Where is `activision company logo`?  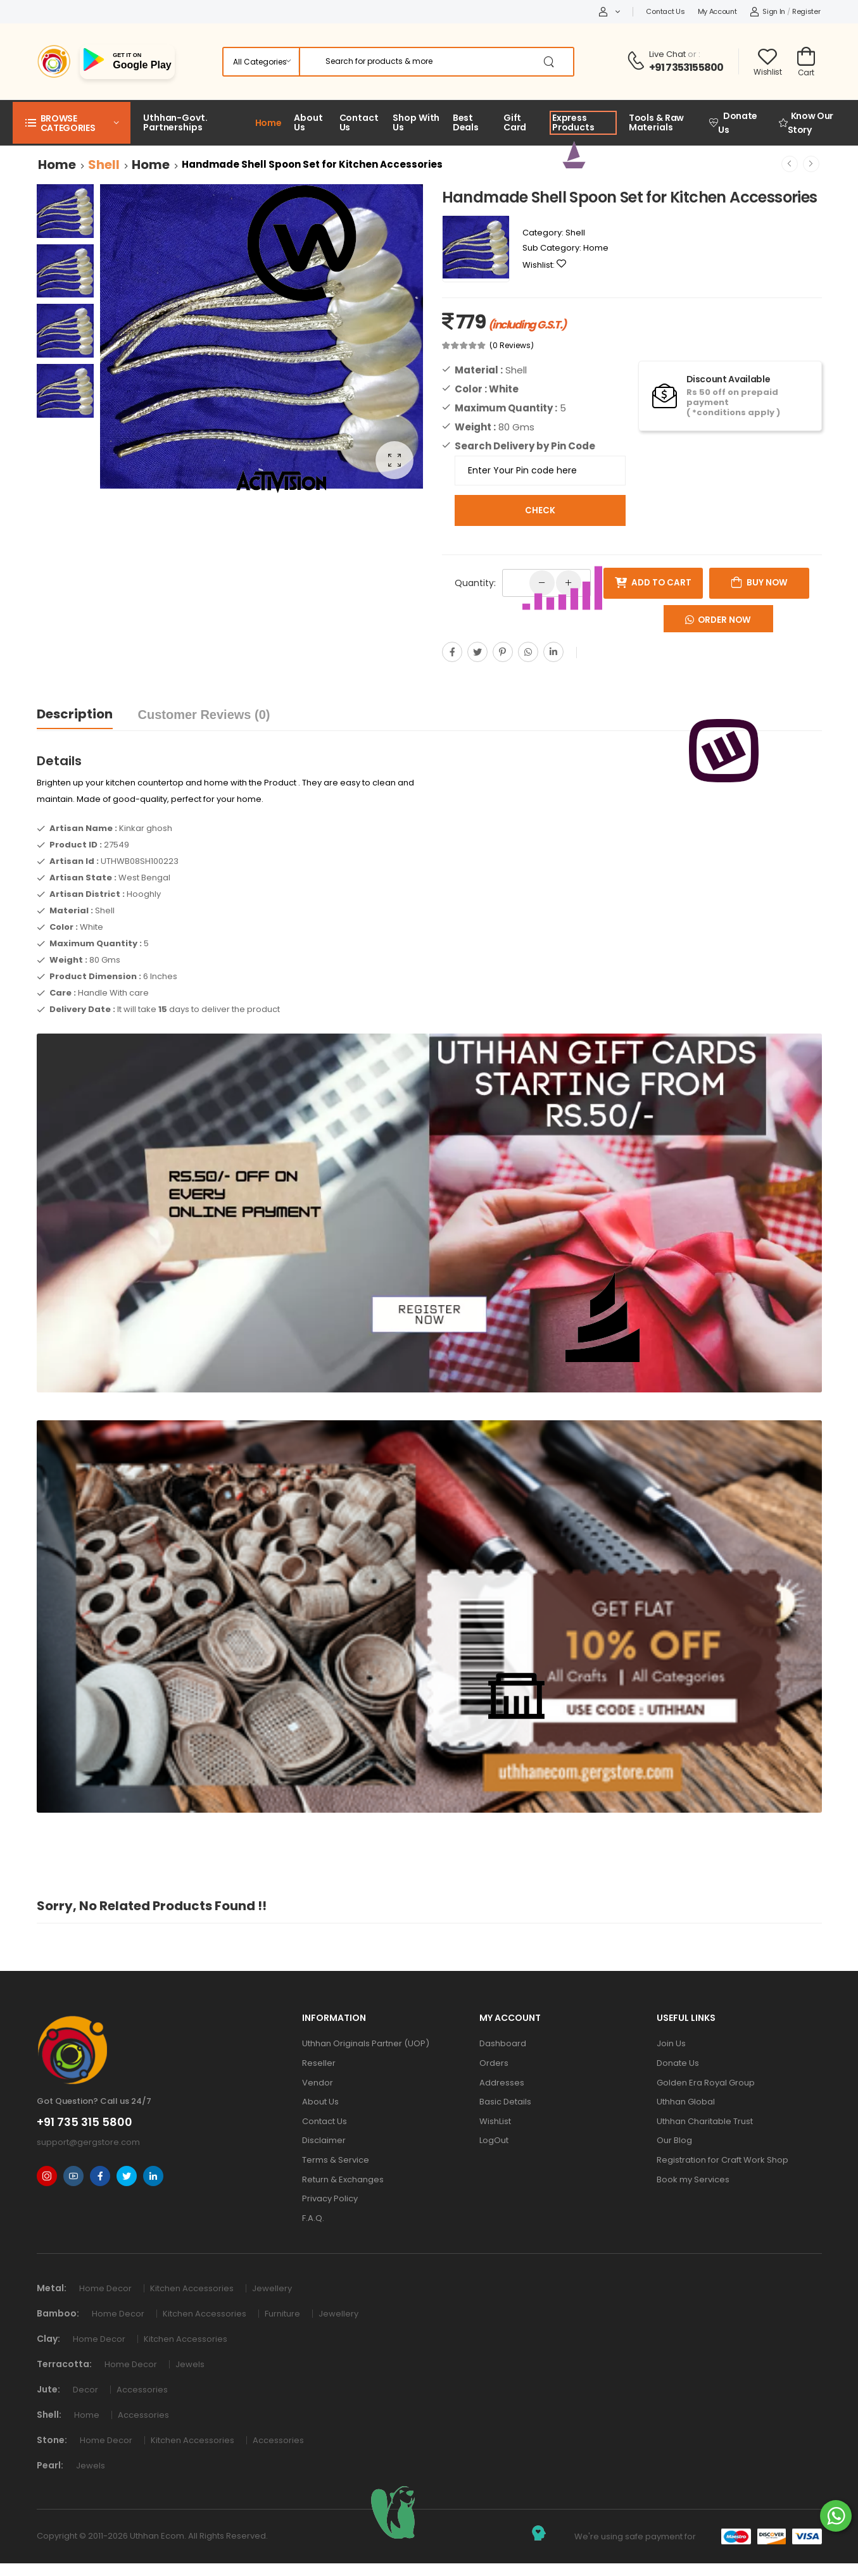 activision company logo is located at coordinates (281, 482).